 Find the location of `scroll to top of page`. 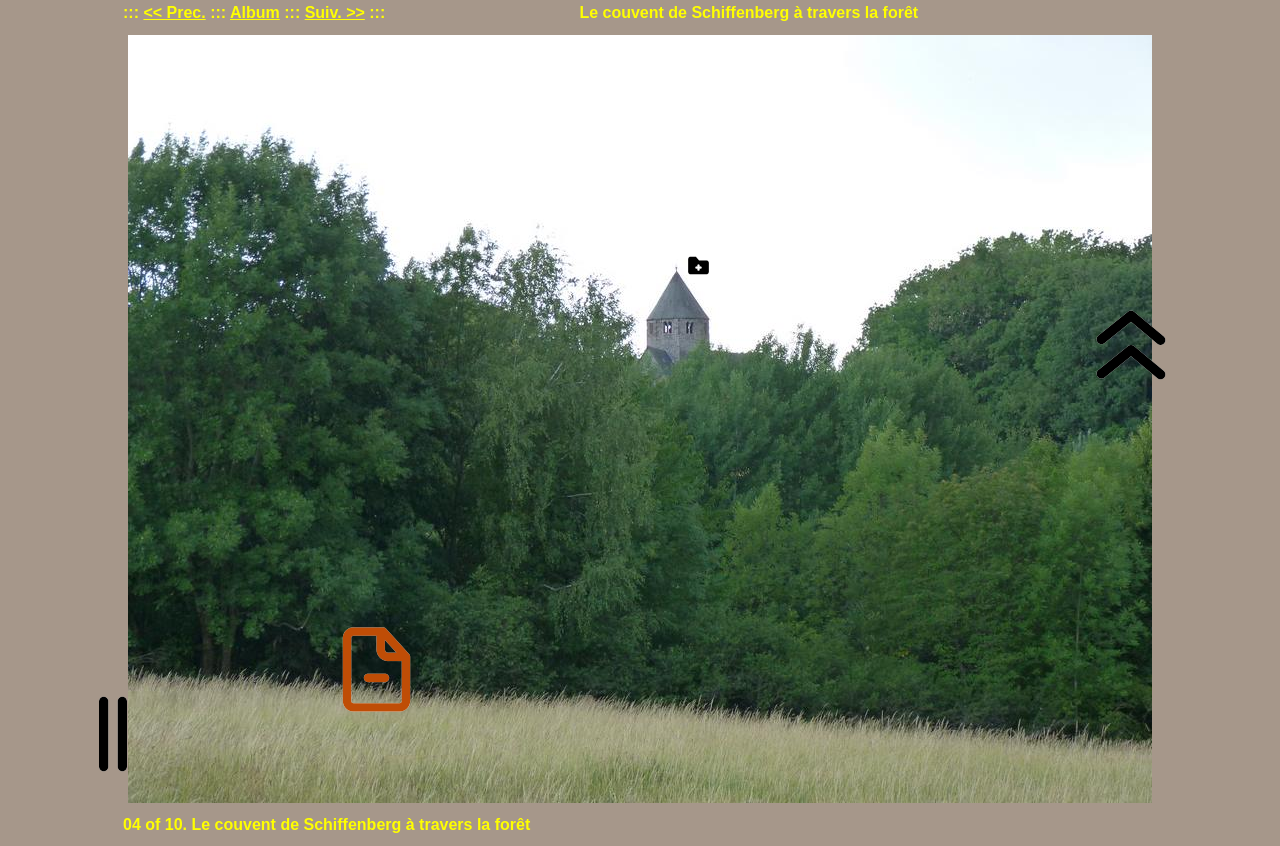

scroll to top of page is located at coordinates (1131, 345).